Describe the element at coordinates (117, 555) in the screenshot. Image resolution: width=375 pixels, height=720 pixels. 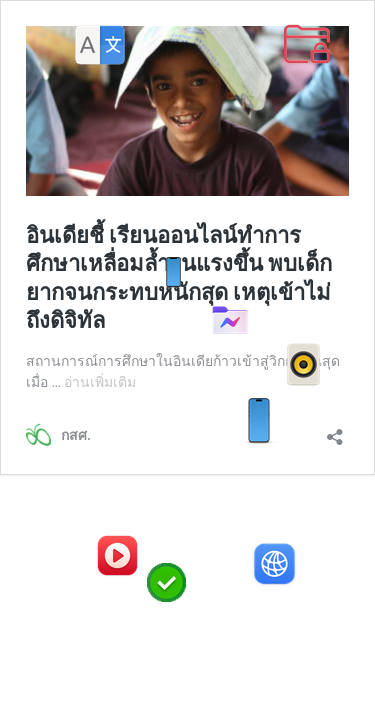
I see `open youtube music desktop app` at that location.